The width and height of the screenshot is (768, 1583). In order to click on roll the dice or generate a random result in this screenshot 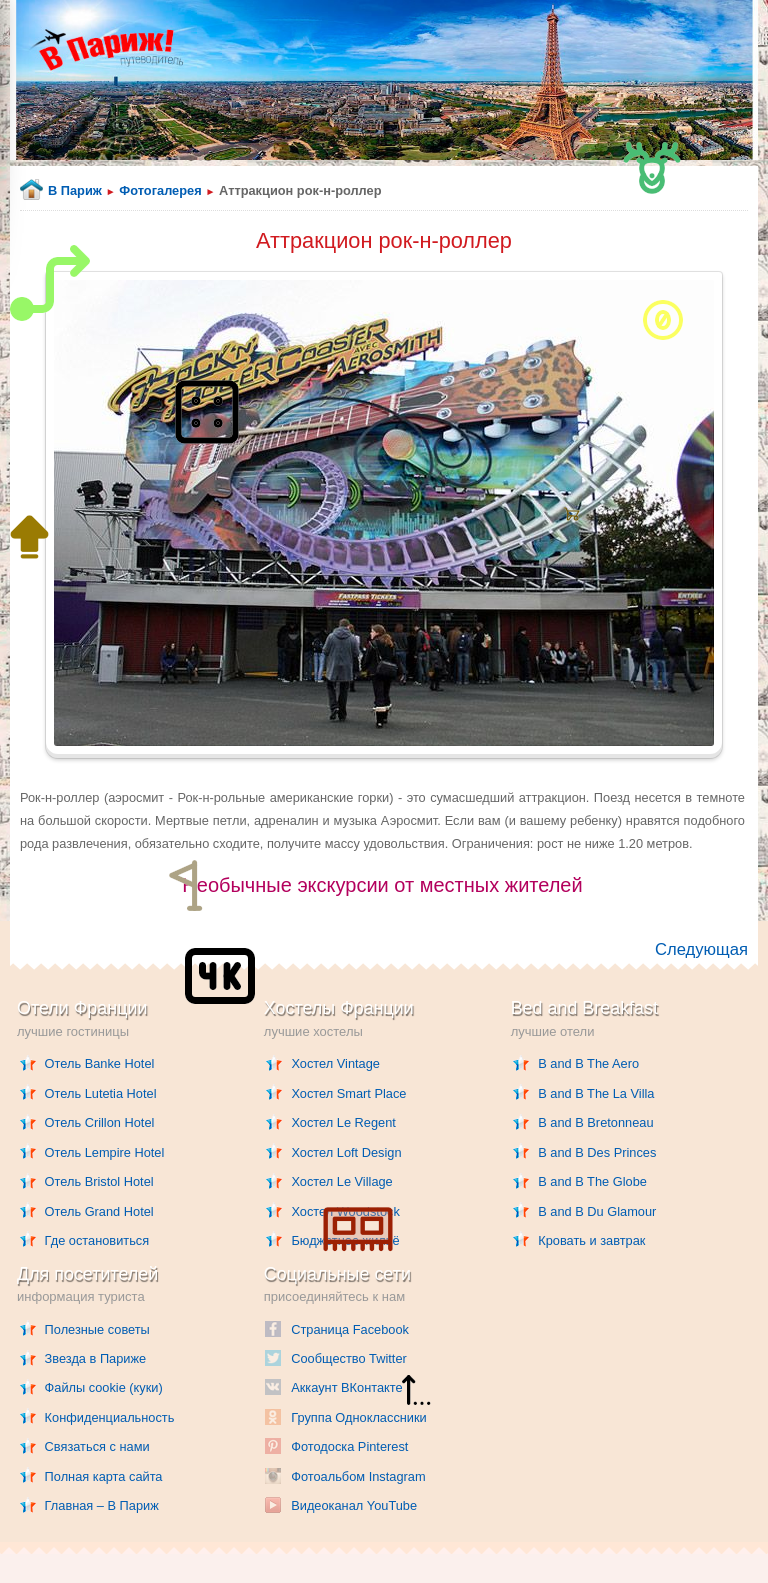, I will do `click(207, 412)`.